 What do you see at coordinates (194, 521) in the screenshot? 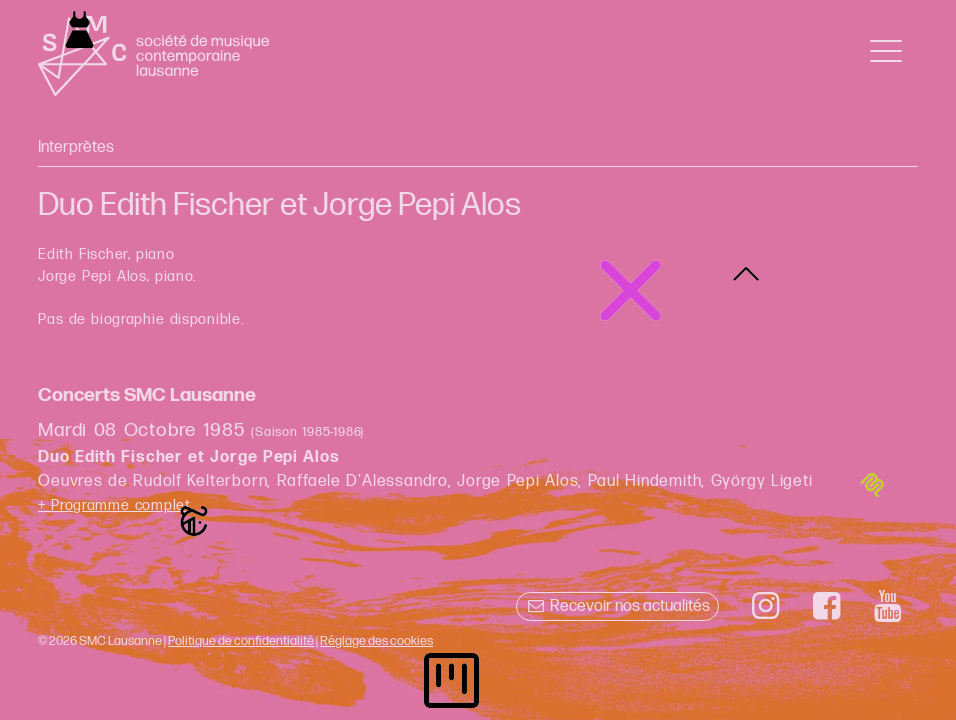
I see `open the New York Times app` at bounding box center [194, 521].